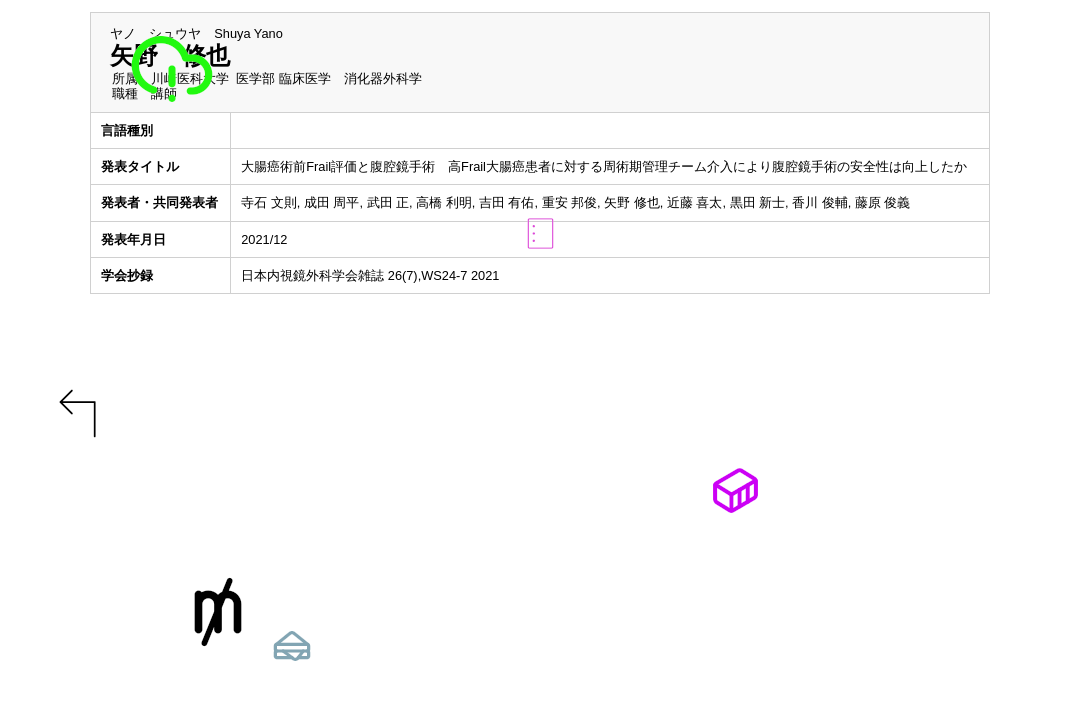  What do you see at coordinates (218, 612) in the screenshot?
I see `indicates currency in Ethiopian birr` at bounding box center [218, 612].